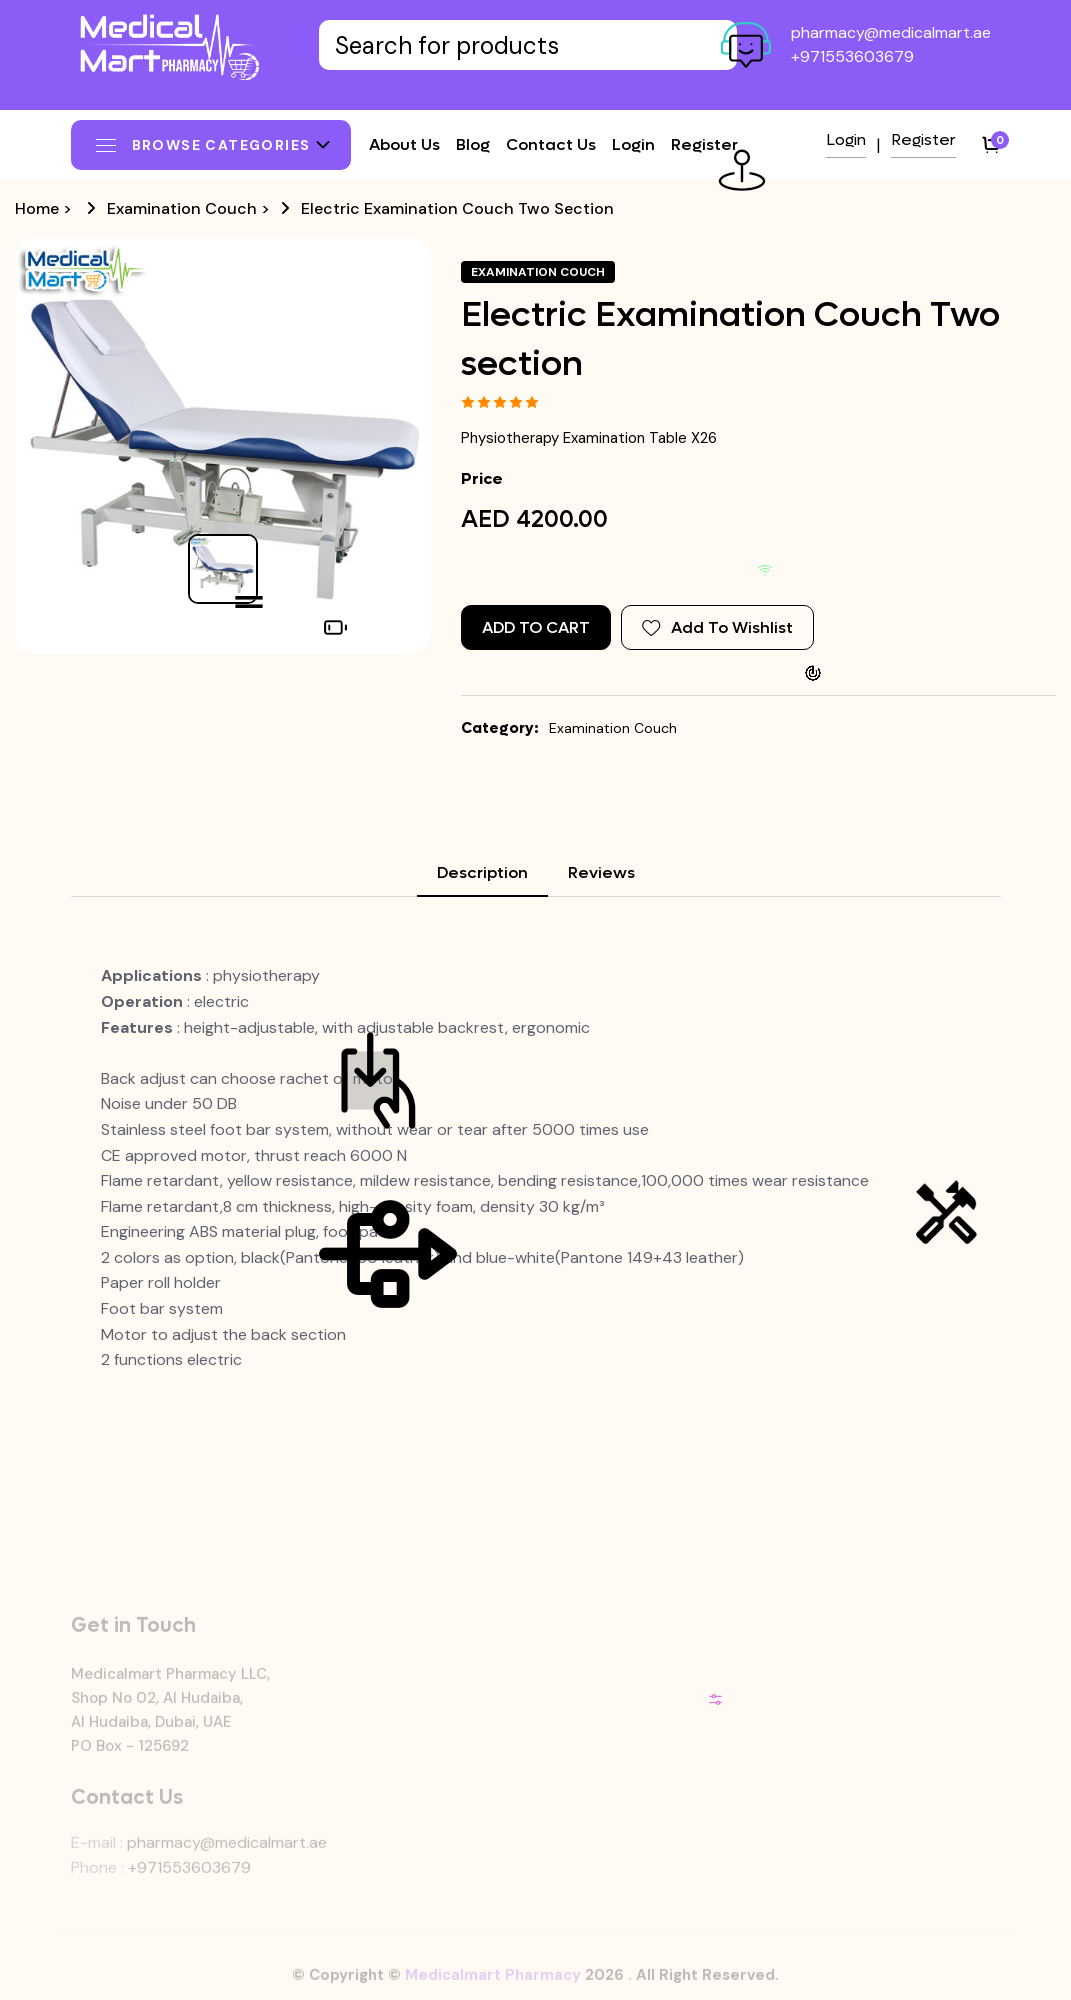  What do you see at coordinates (946, 1213) in the screenshot?
I see `access tools and settings` at bounding box center [946, 1213].